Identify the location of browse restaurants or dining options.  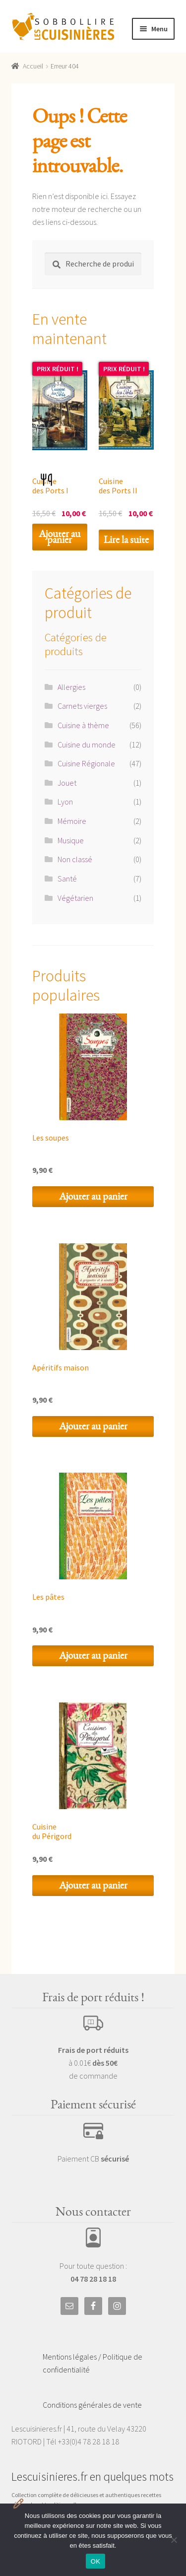
(46, 479).